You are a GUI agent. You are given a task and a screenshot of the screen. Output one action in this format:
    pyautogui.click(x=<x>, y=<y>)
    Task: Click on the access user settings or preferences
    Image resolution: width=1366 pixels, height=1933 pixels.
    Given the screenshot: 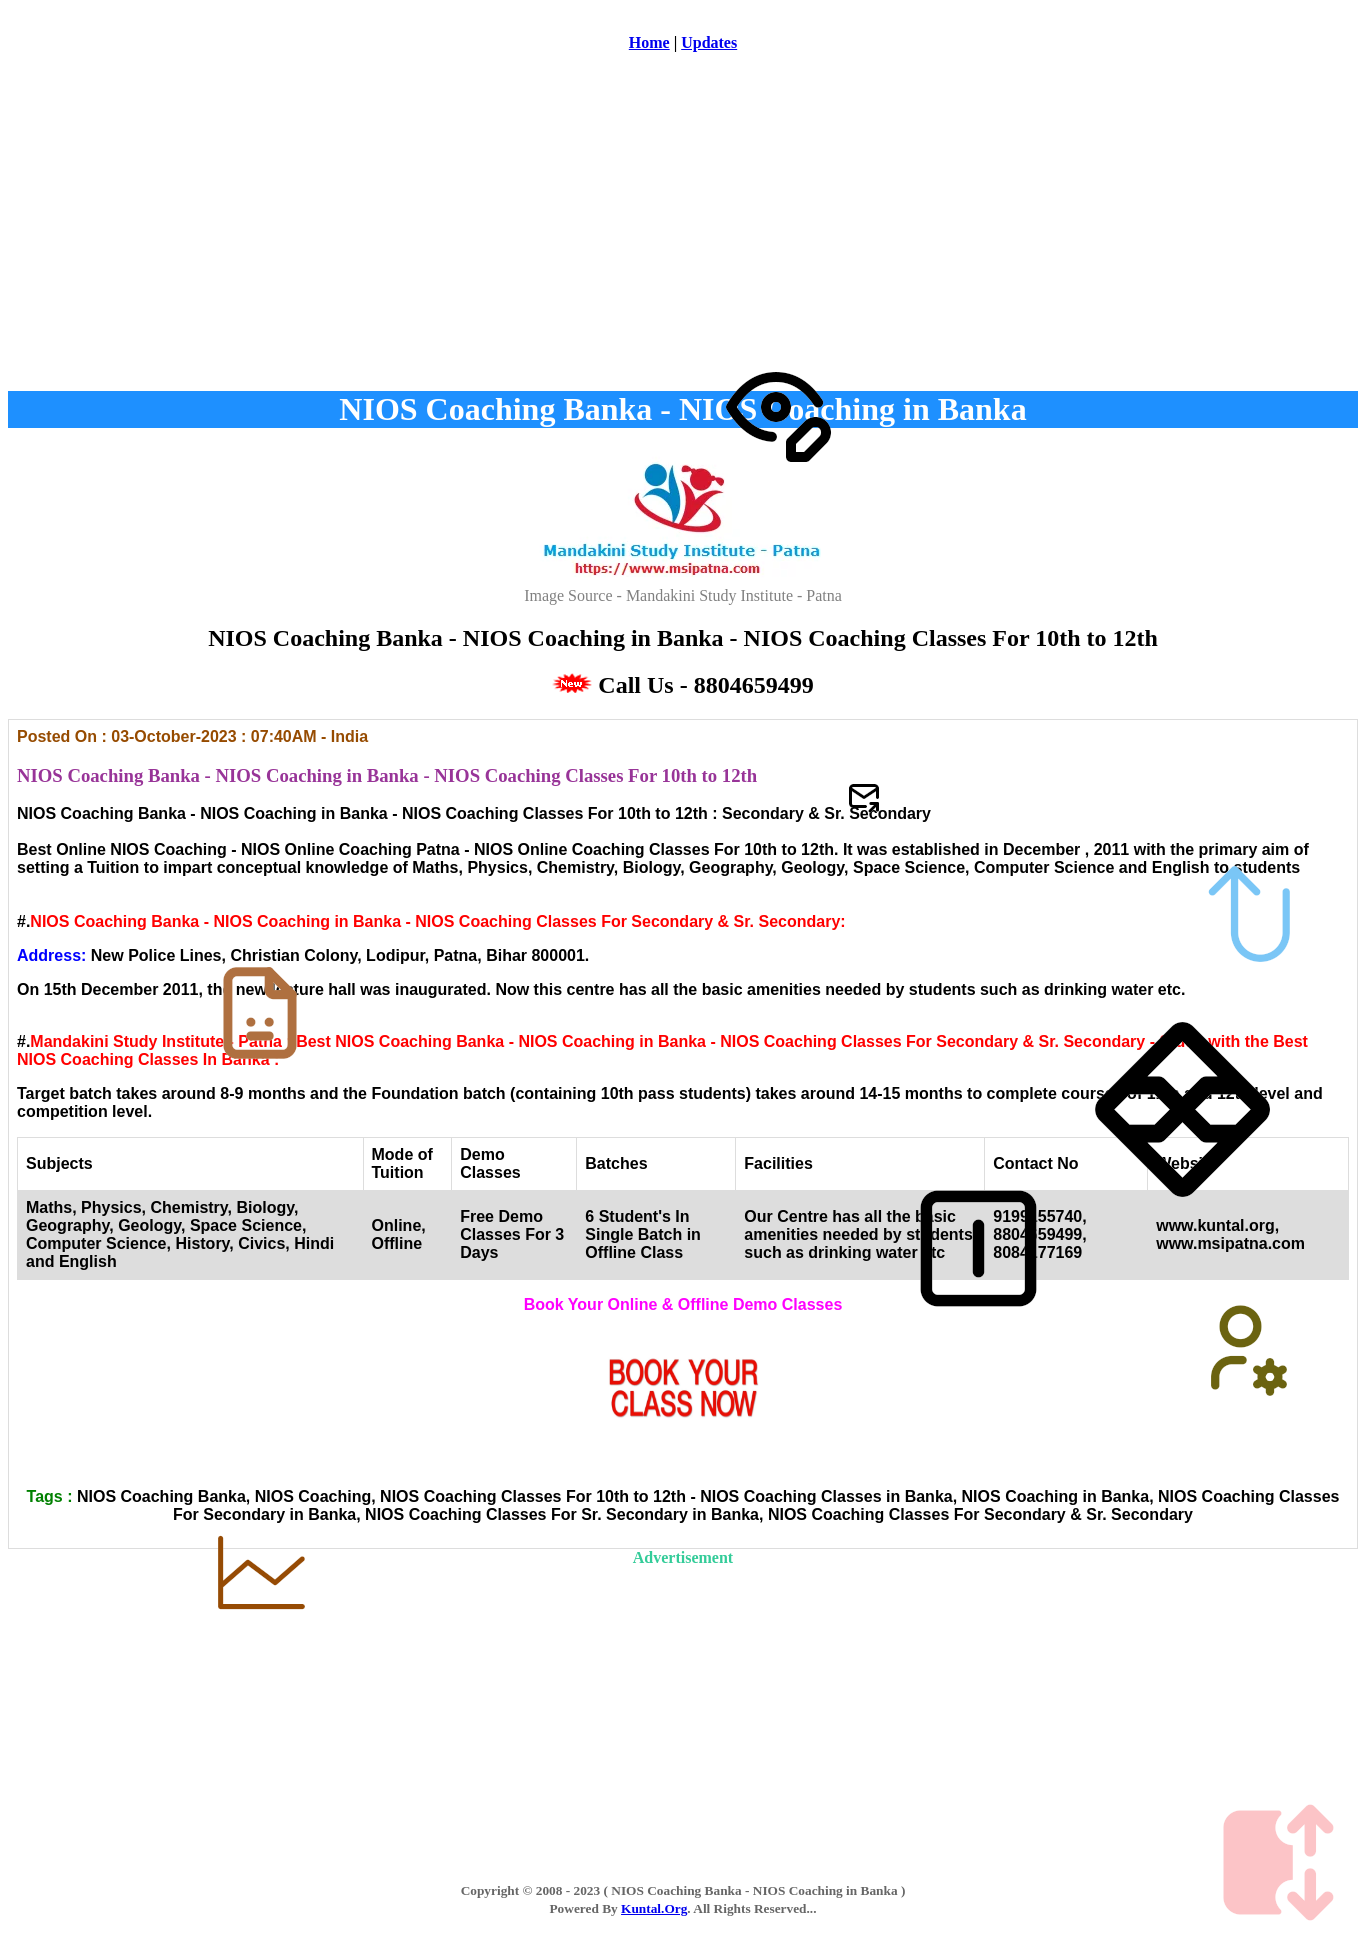 What is the action you would take?
    pyautogui.click(x=1240, y=1347)
    